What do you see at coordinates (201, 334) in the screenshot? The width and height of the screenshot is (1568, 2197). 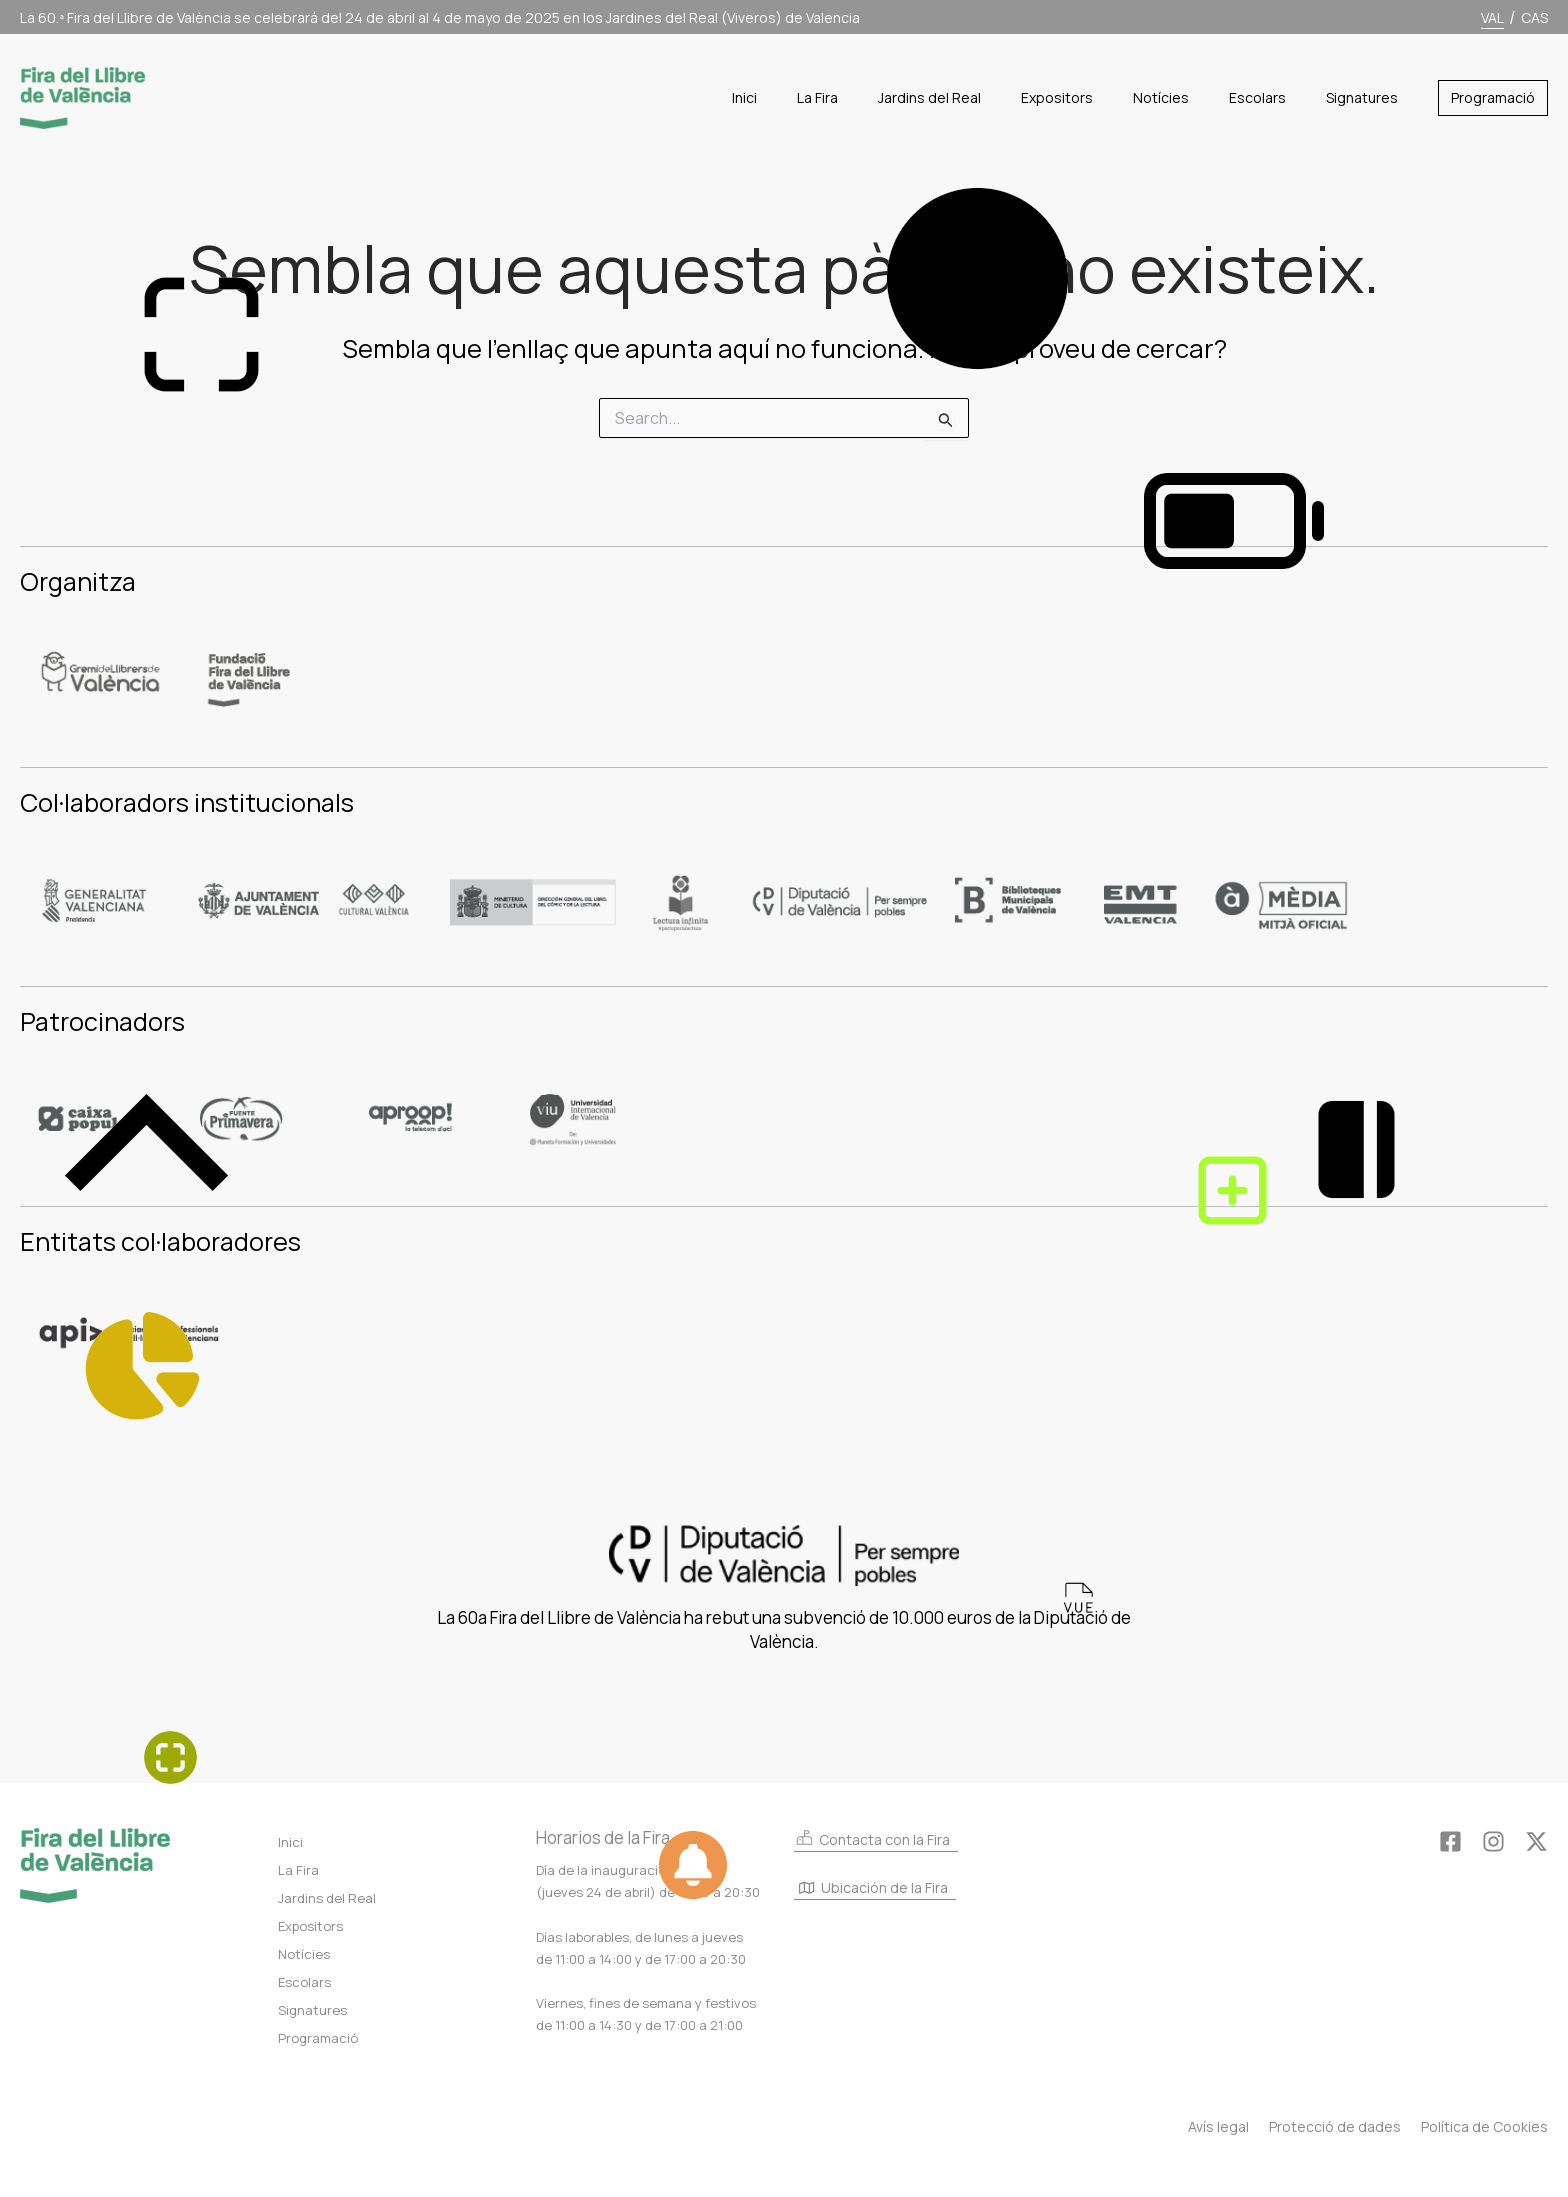 I see `scan a QR code or barcode` at bounding box center [201, 334].